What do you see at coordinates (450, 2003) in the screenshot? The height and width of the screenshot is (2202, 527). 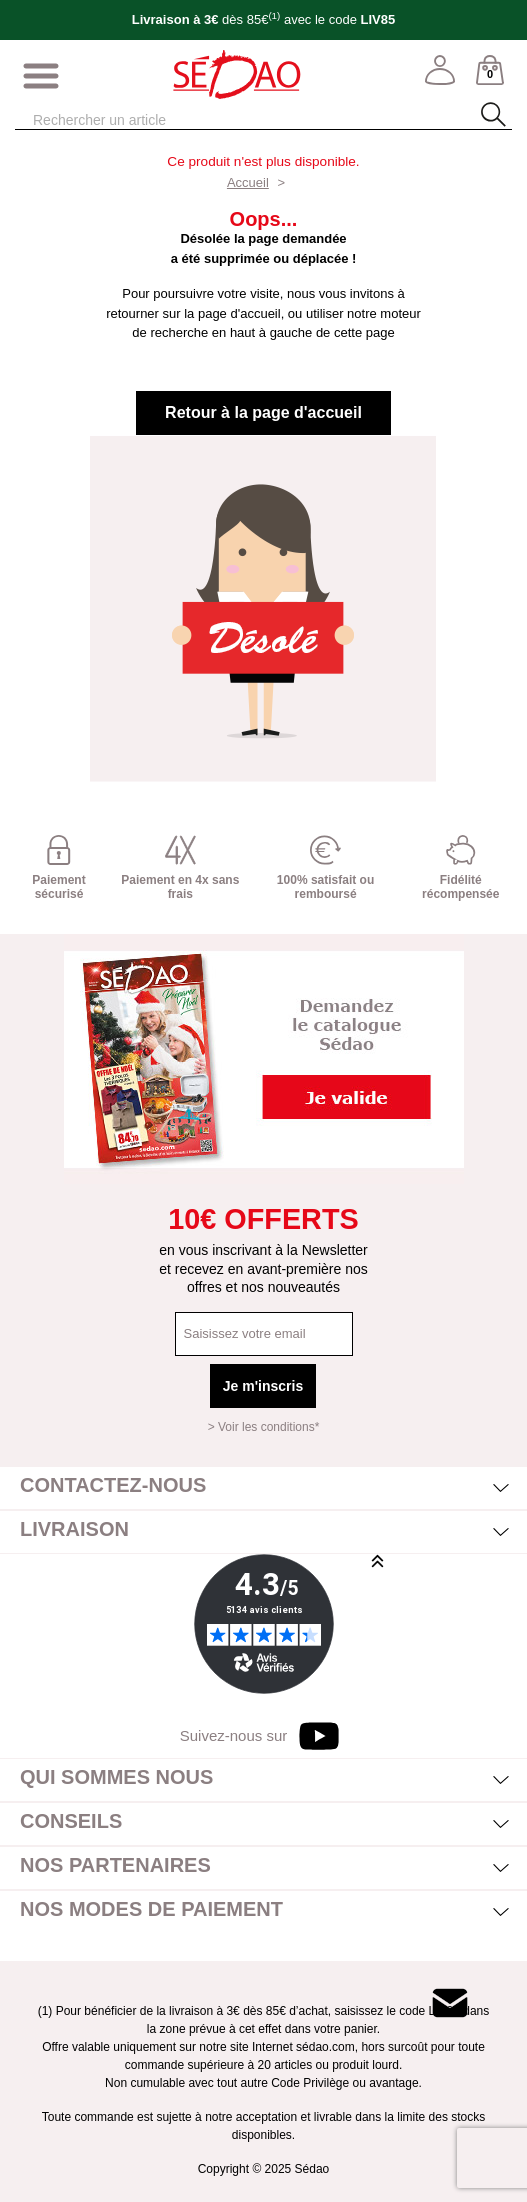 I see `open your inbox or messages` at bounding box center [450, 2003].